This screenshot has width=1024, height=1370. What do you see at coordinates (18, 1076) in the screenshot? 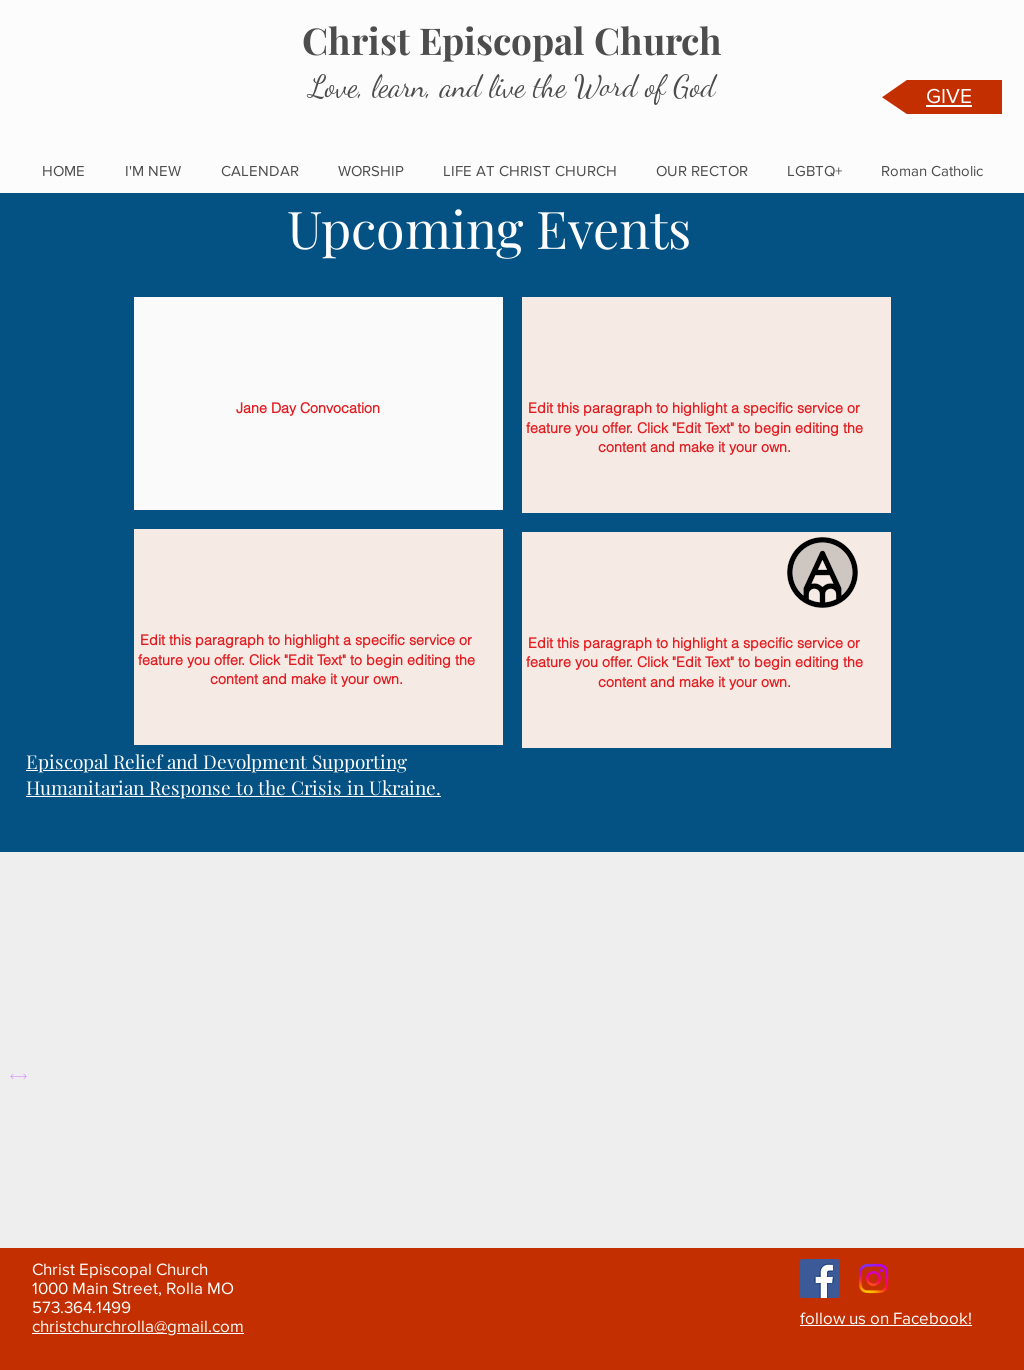
I see `resize element horizontally` at bounding box center [18, 1076].